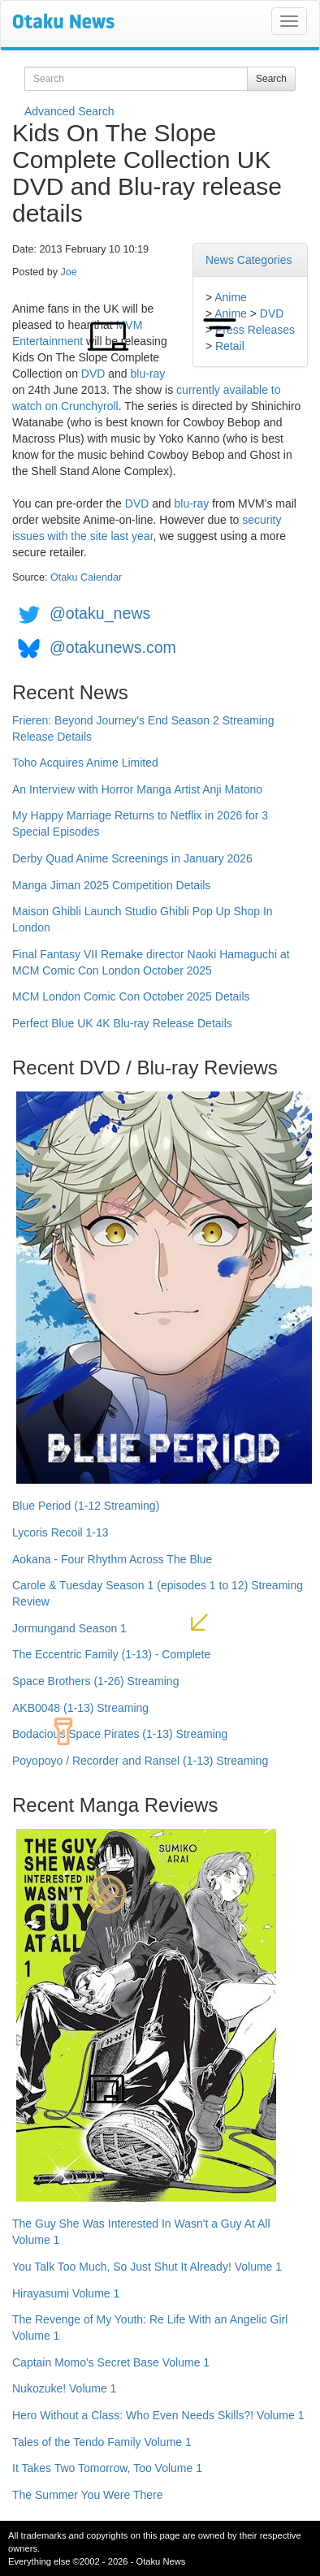 The image size is (320, 2576). I want to click on toggle flashlight on or off, so click(63, 1731).